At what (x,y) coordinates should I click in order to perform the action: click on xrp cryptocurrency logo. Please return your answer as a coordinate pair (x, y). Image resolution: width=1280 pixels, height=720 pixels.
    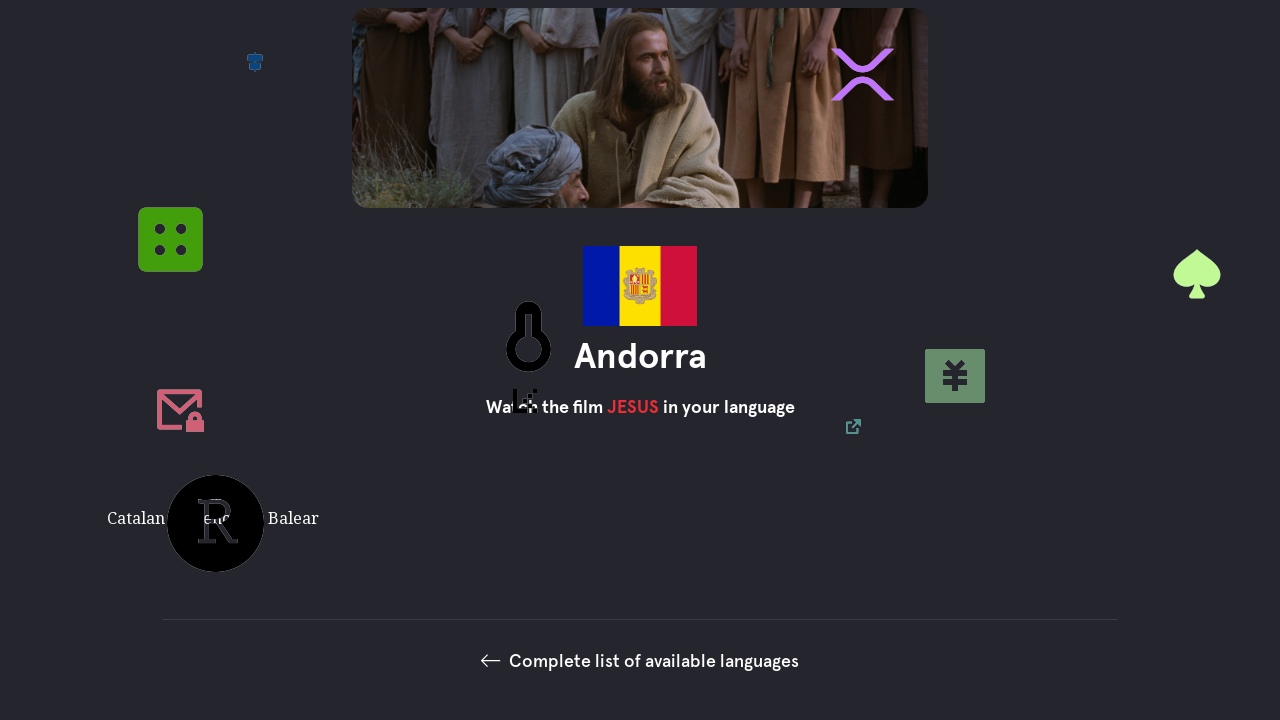
    Looking at the image, I should click on (862, 74).